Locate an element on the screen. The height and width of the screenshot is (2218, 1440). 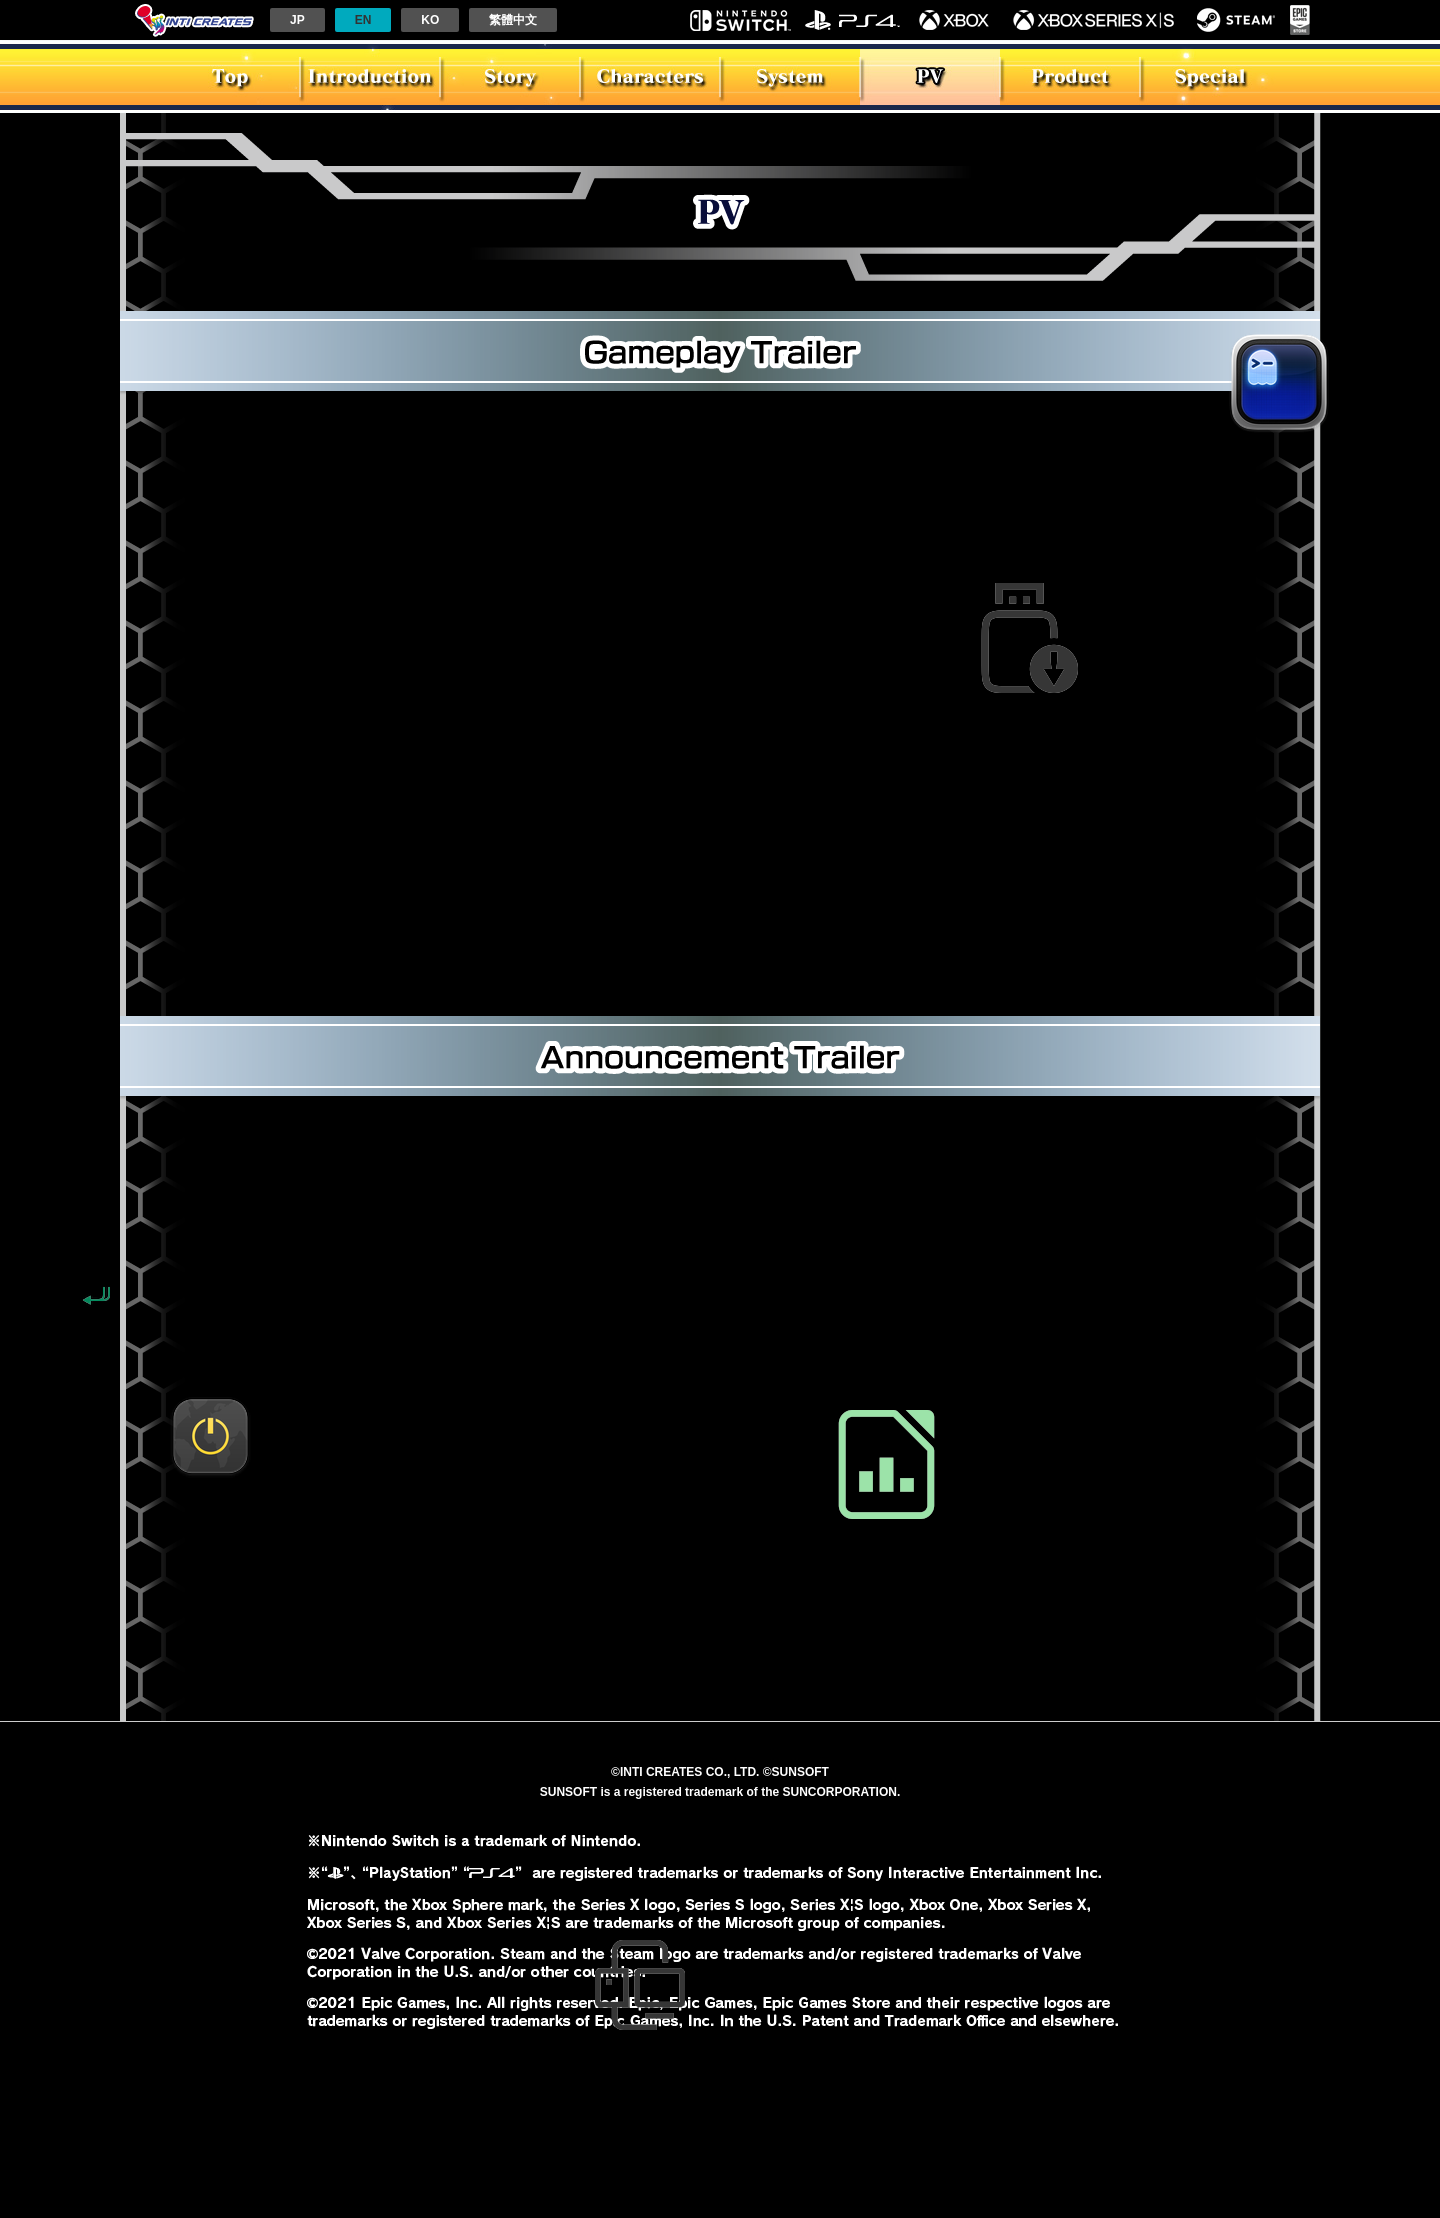
configure wake-on-lan network settings is located at coordinates (210, 1437).